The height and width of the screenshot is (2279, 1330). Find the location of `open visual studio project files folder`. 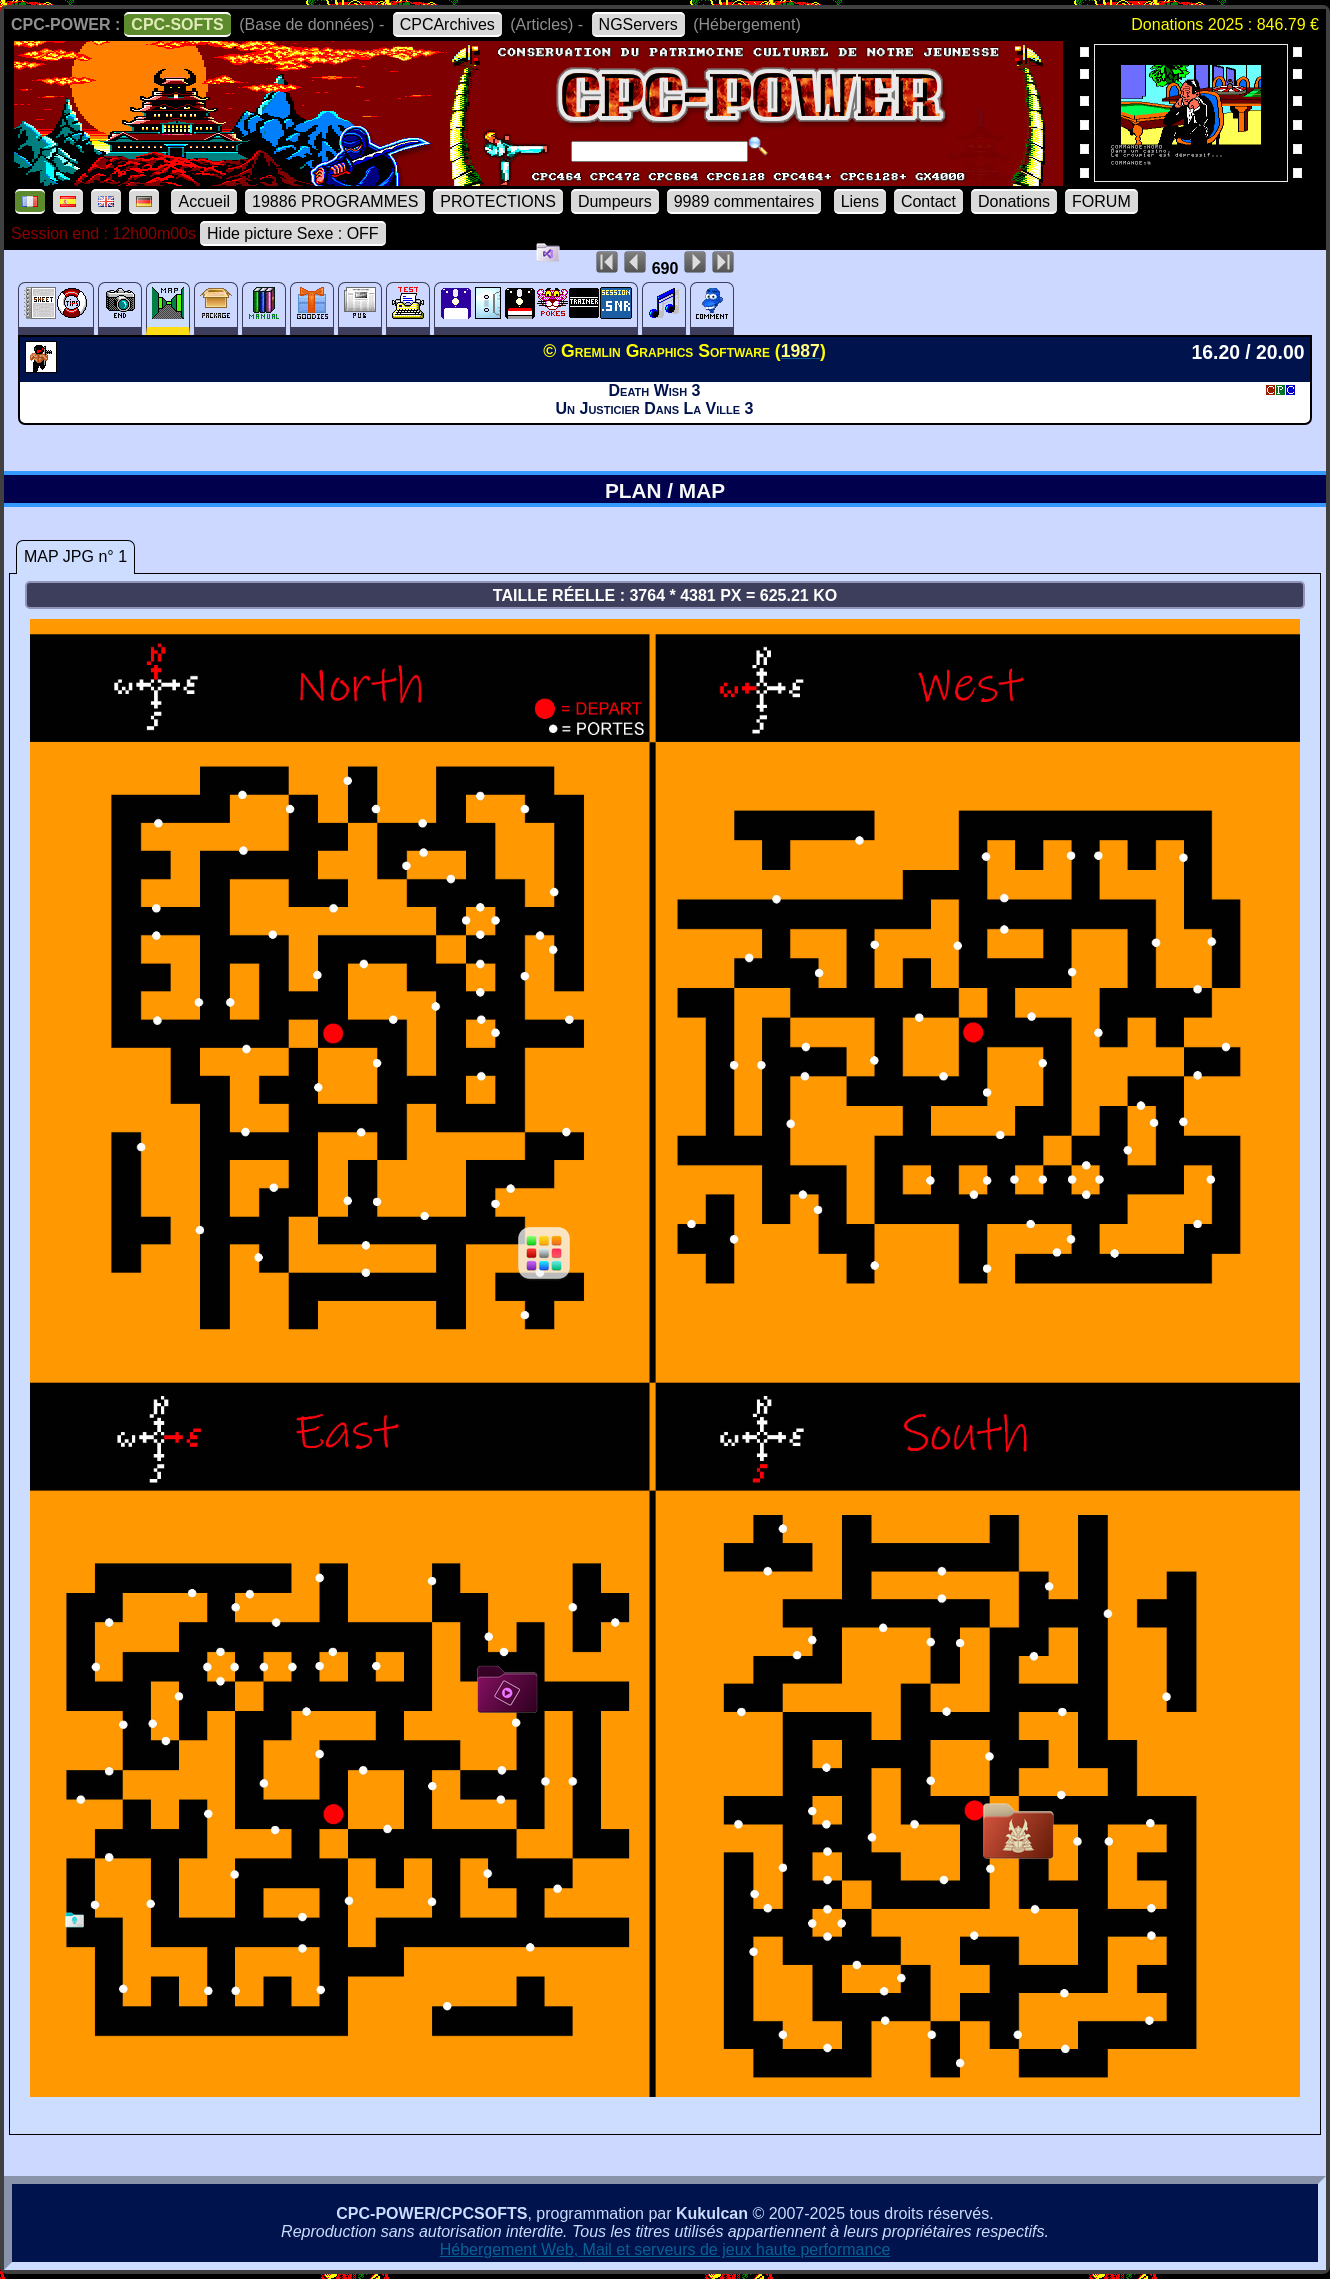

open visual studio project files folder is located at coordinates (548, 253).